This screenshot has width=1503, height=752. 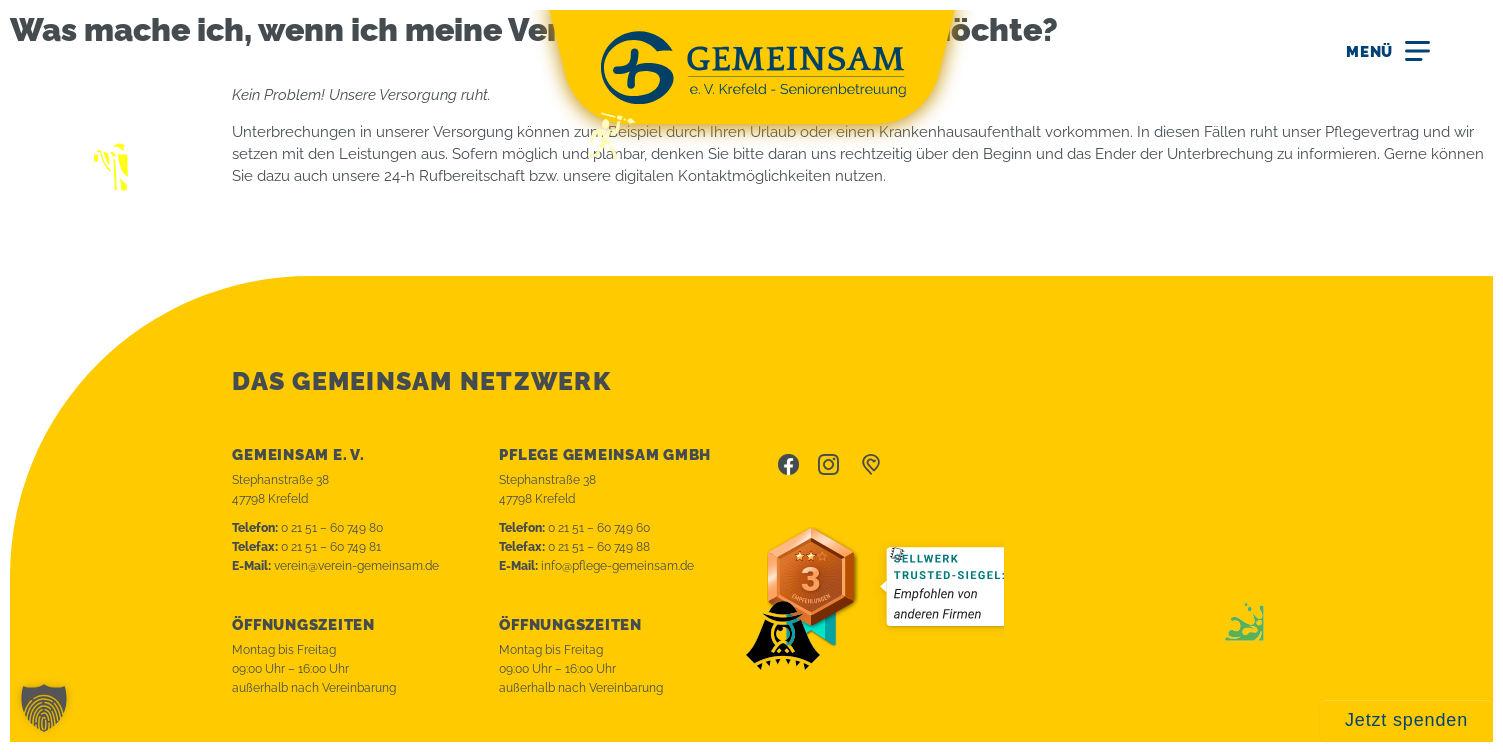 What do you see at coordinates (1244, 621) in the screenshot?
I see `indicates liquid or slime-type item in game inventory` at bounding box center [1244, 621].